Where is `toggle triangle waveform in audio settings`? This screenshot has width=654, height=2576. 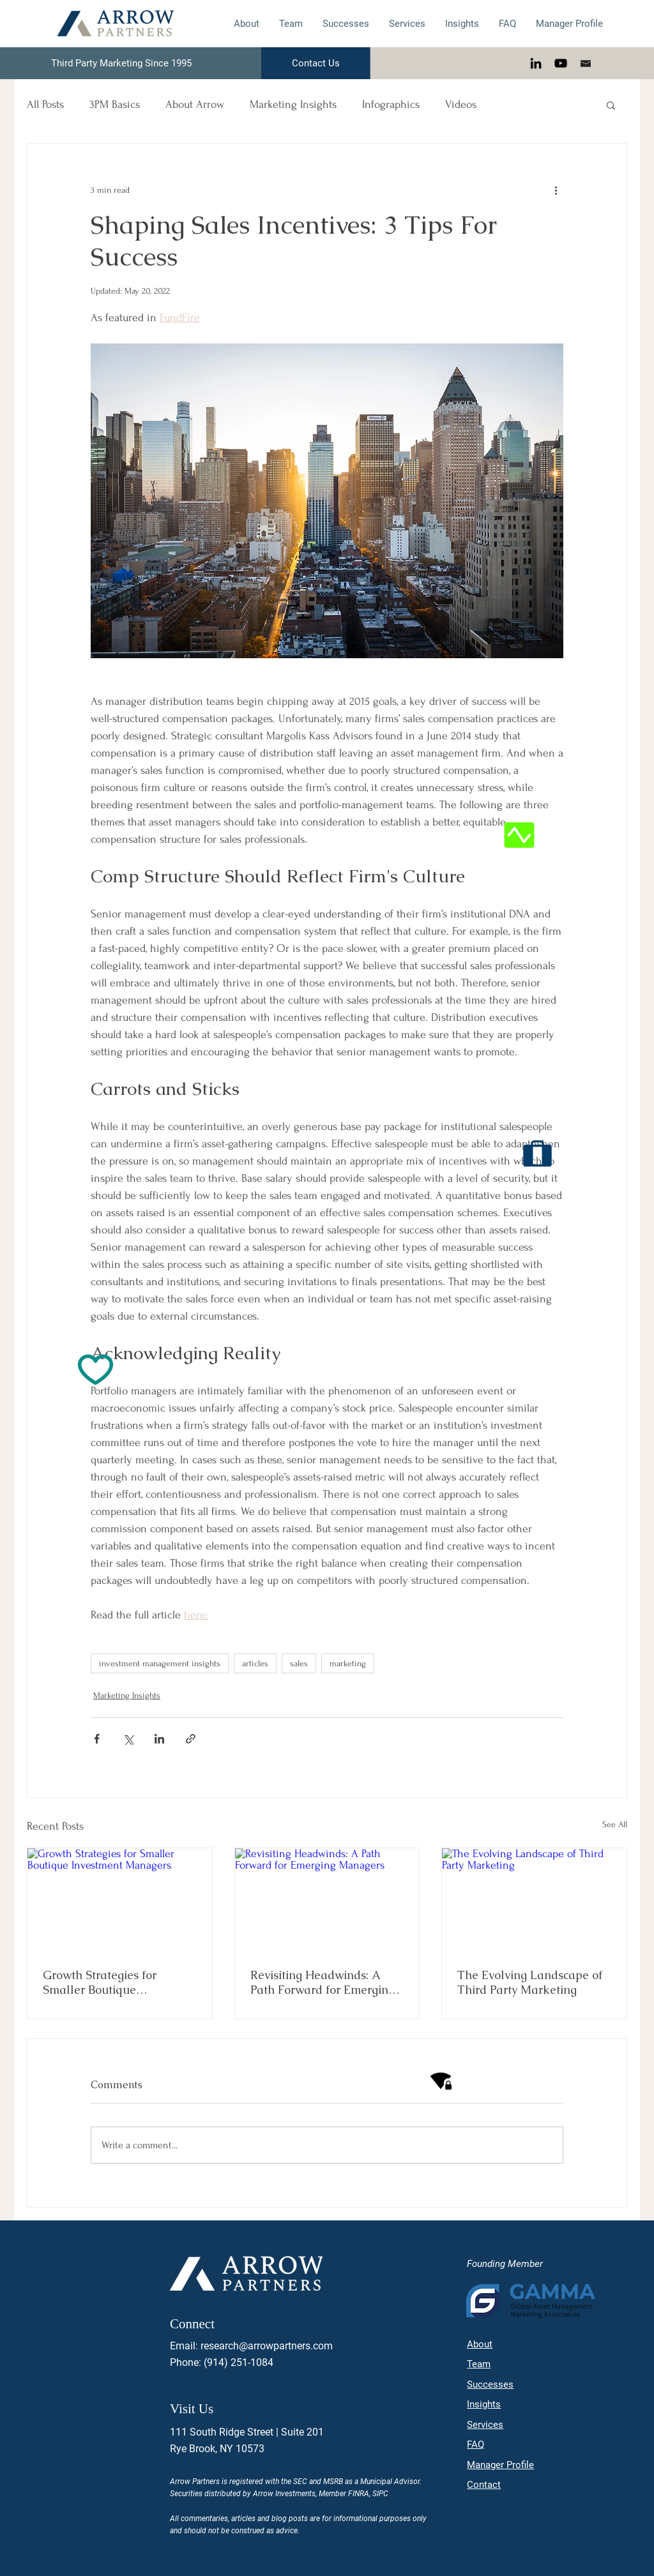
toggle triangle waveform in audio settings is located at coordinates (519, 835).